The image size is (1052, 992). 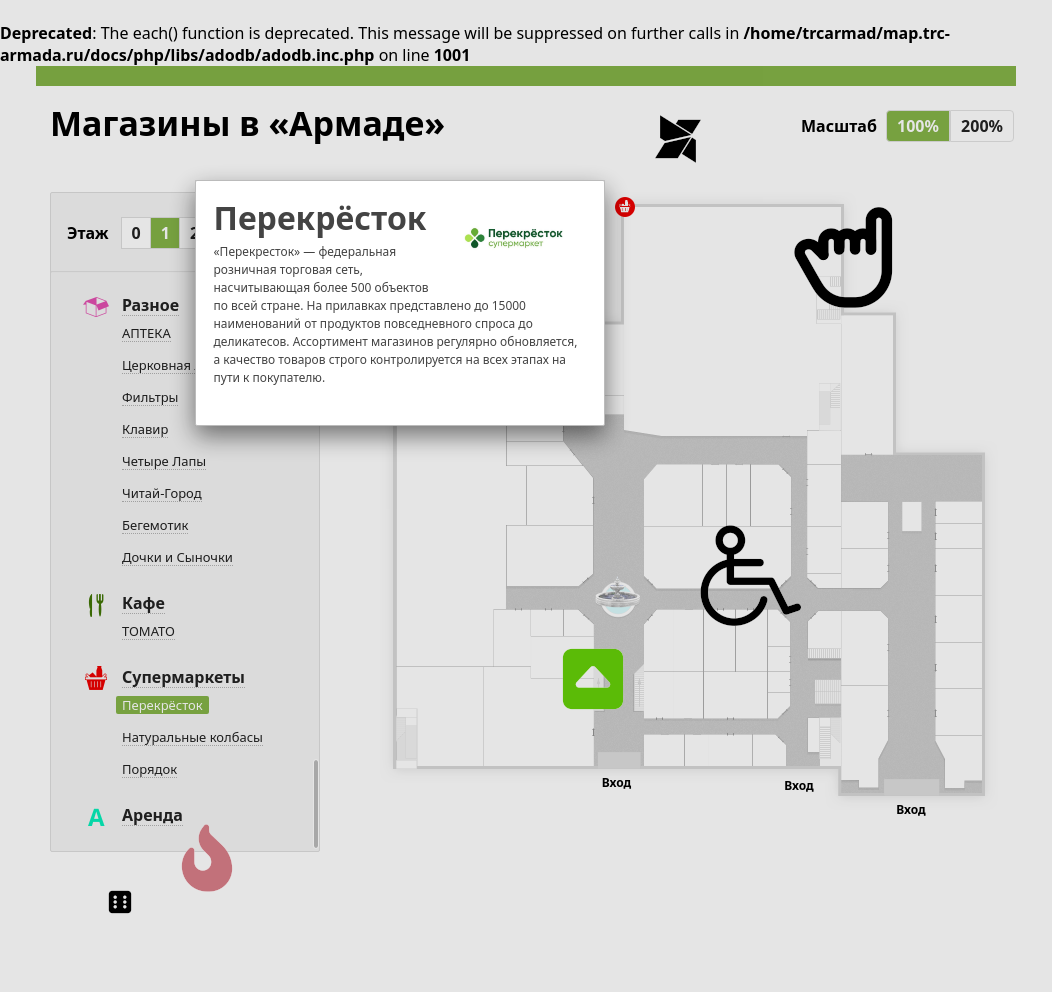 What do you see at coordinates (741, 577) in the screenshot?
I see `indicates wheelchair accessible facilities` at bounding box center [741, 577].